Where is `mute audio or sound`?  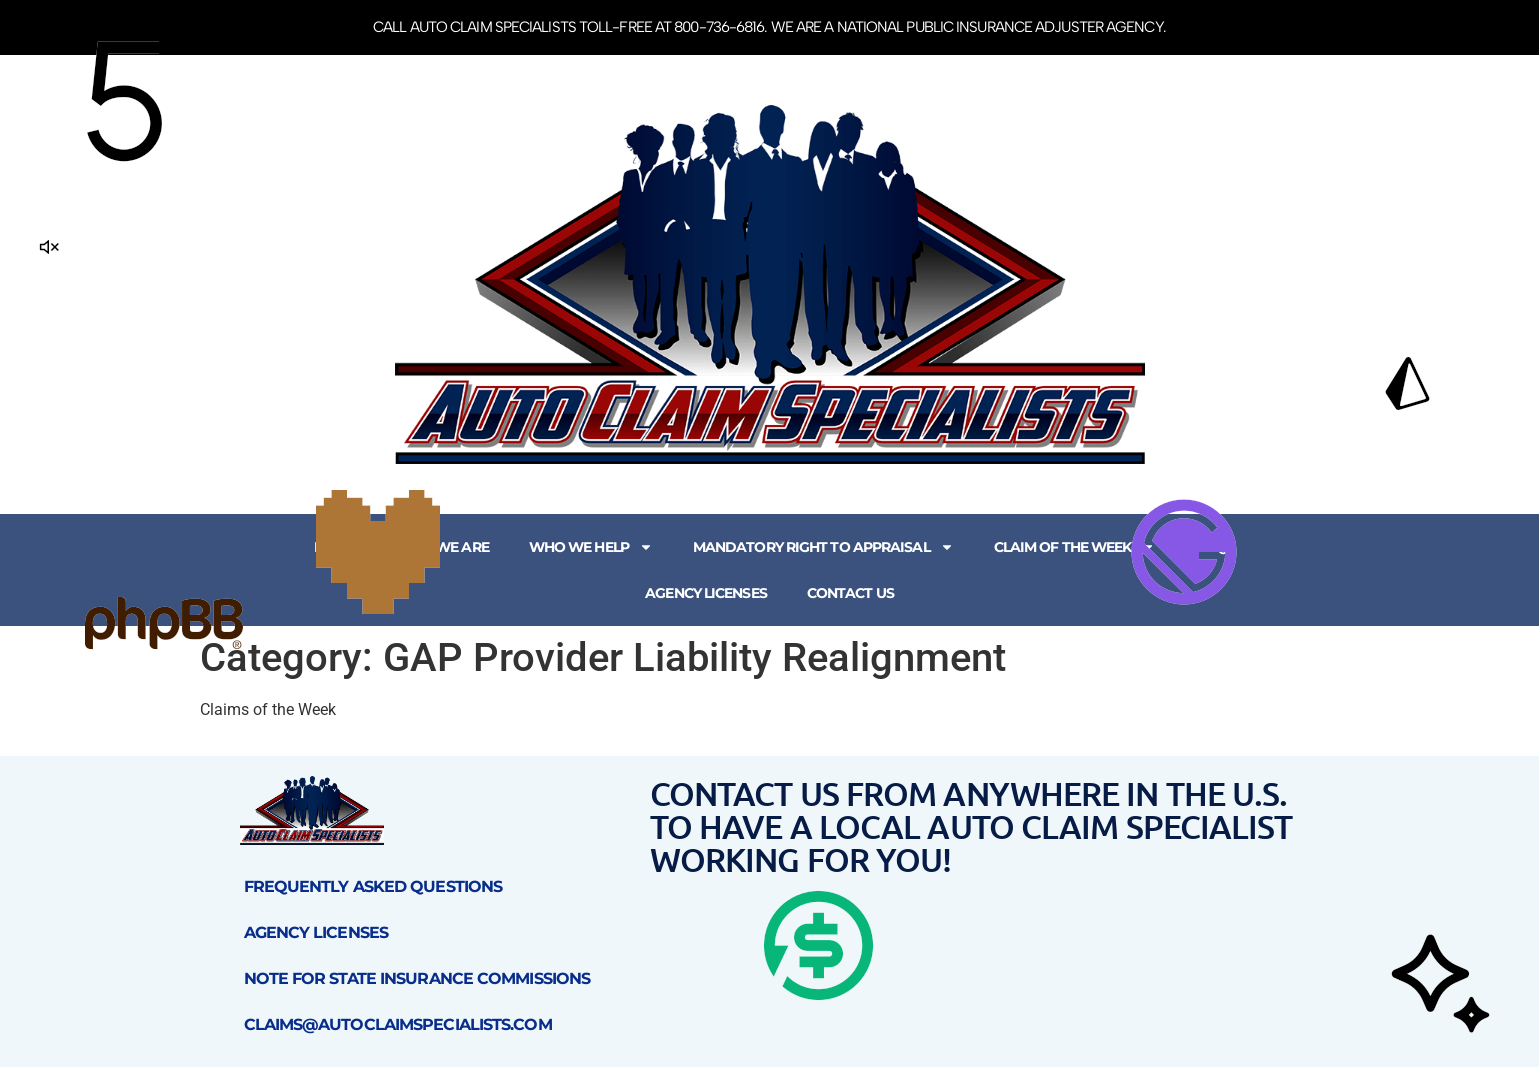 mute audio or sound is located at coordinates (49, 247).